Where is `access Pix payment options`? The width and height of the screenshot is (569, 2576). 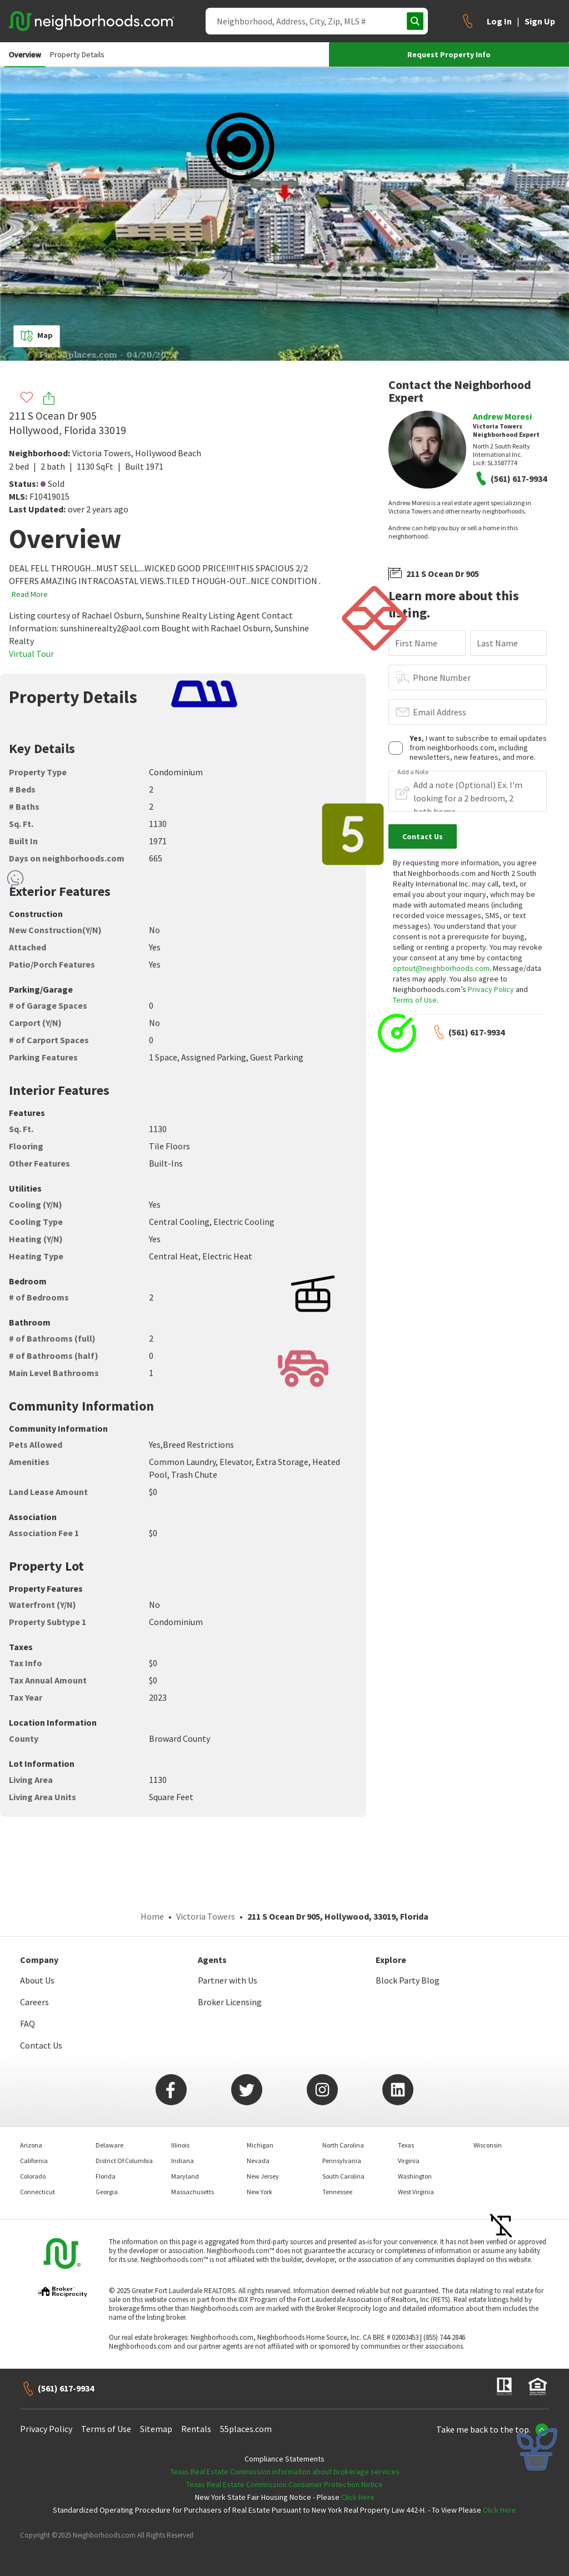 access Pix payment options is located at coordinates (374, 618).